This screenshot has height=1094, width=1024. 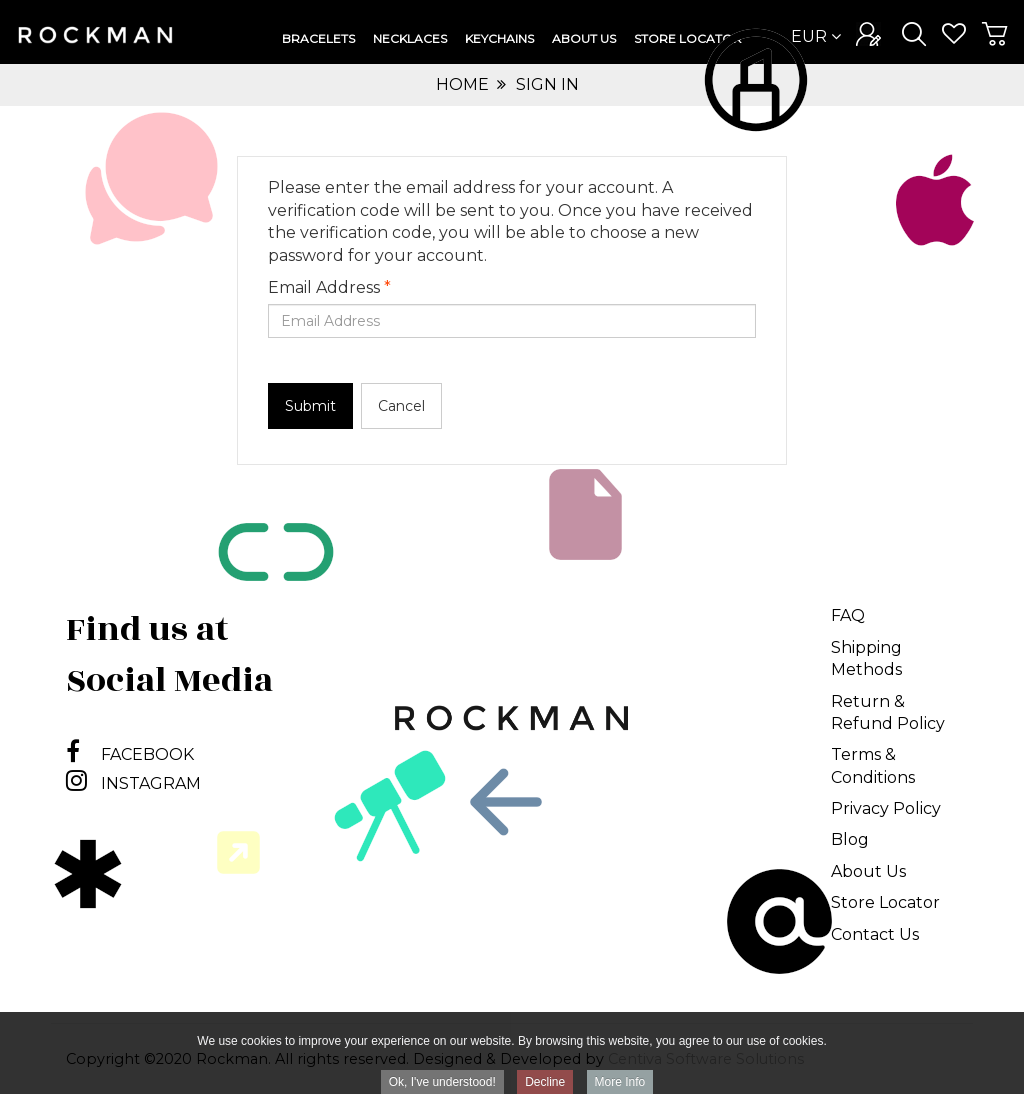 What do you see at coordinates (506, 802) in the screenshot?
I see `go back to the previous screen` at bounding box center [506, 802].